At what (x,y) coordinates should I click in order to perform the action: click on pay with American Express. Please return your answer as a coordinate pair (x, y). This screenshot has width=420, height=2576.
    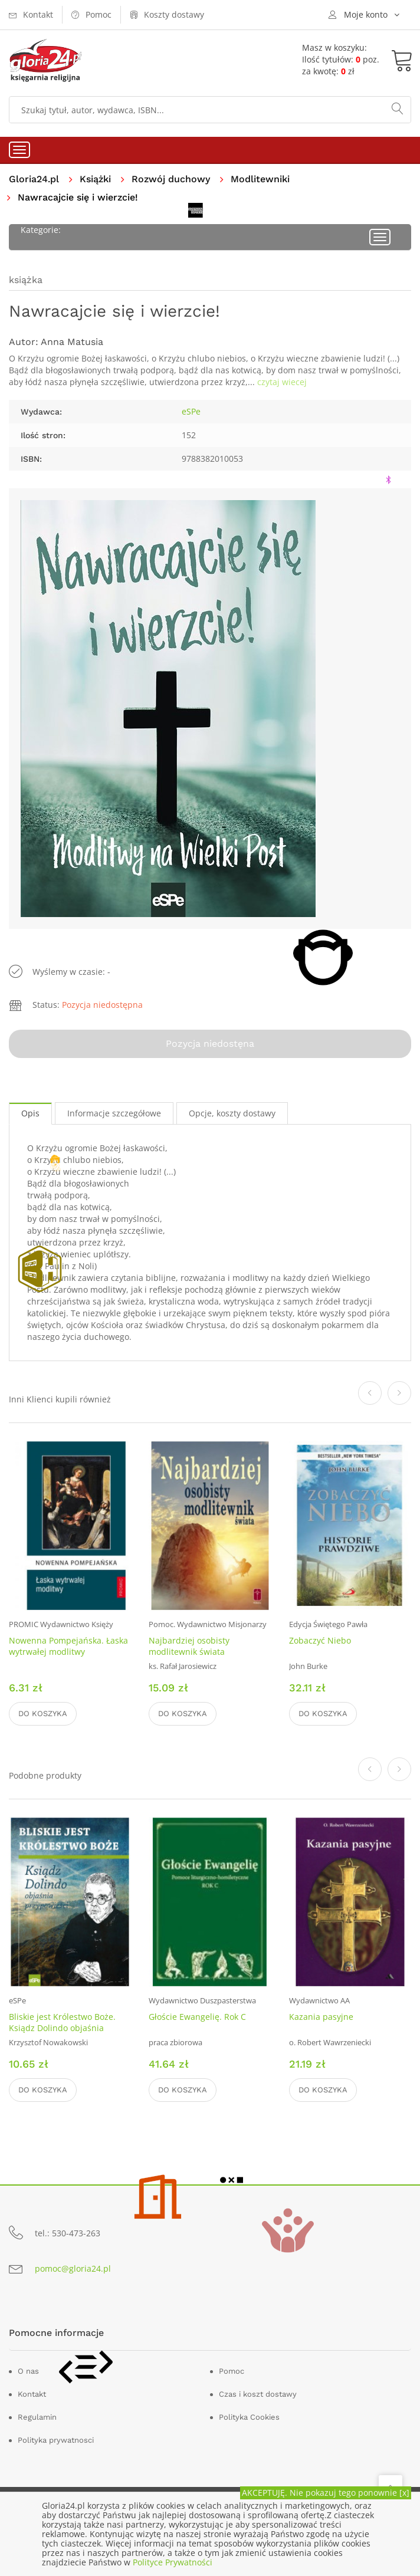
    Looking at the image, I should click on (195, 210).